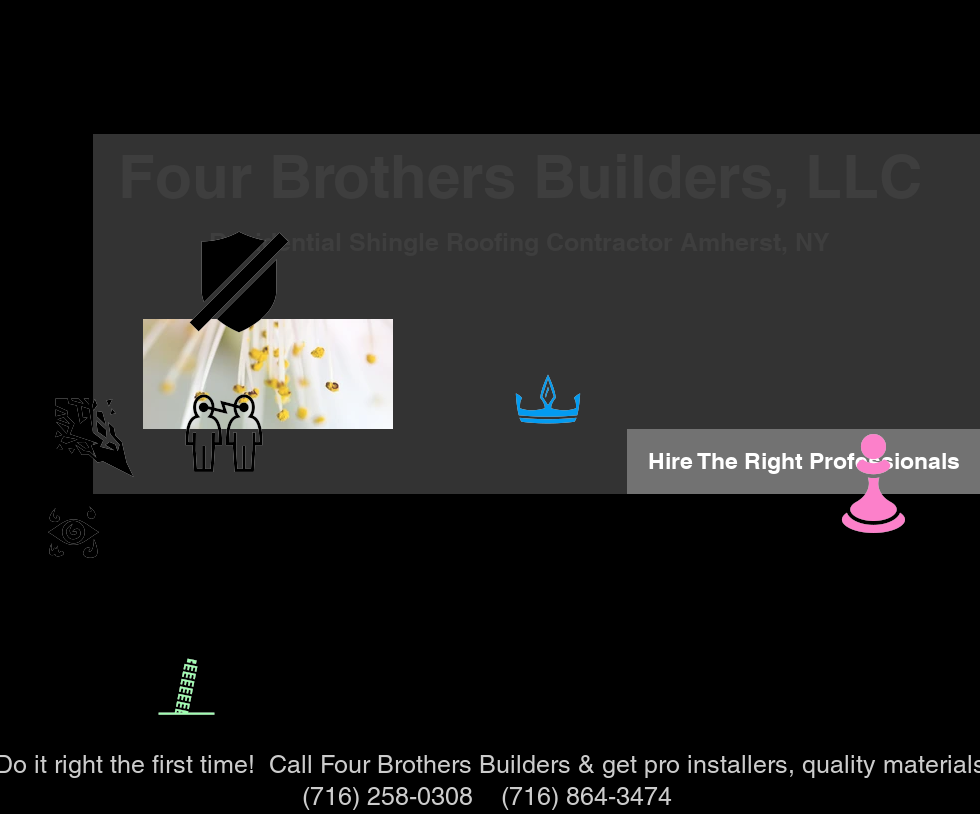 The image size is (980, 814). What do you see at coordinates (94, 437) in the screenshot?
I see `select ice spear ability or spell` at bounding box center [94, 437].